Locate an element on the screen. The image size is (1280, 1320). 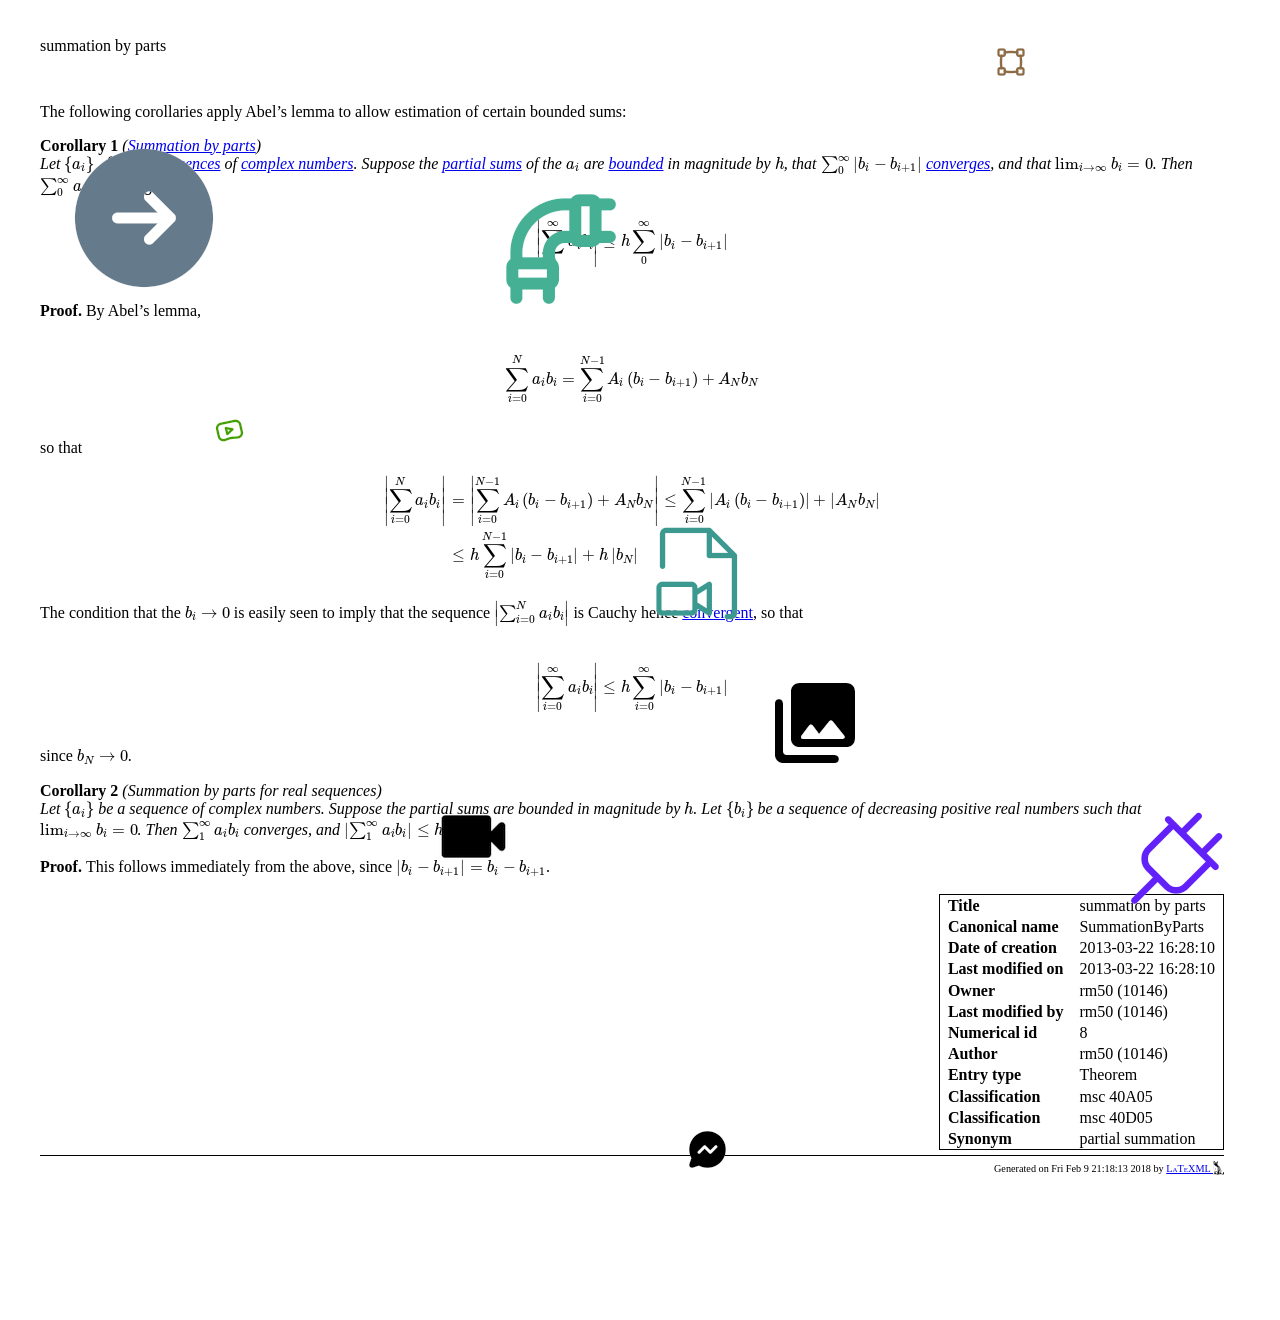
connect to a power source is located at coordinates (1175, 860).